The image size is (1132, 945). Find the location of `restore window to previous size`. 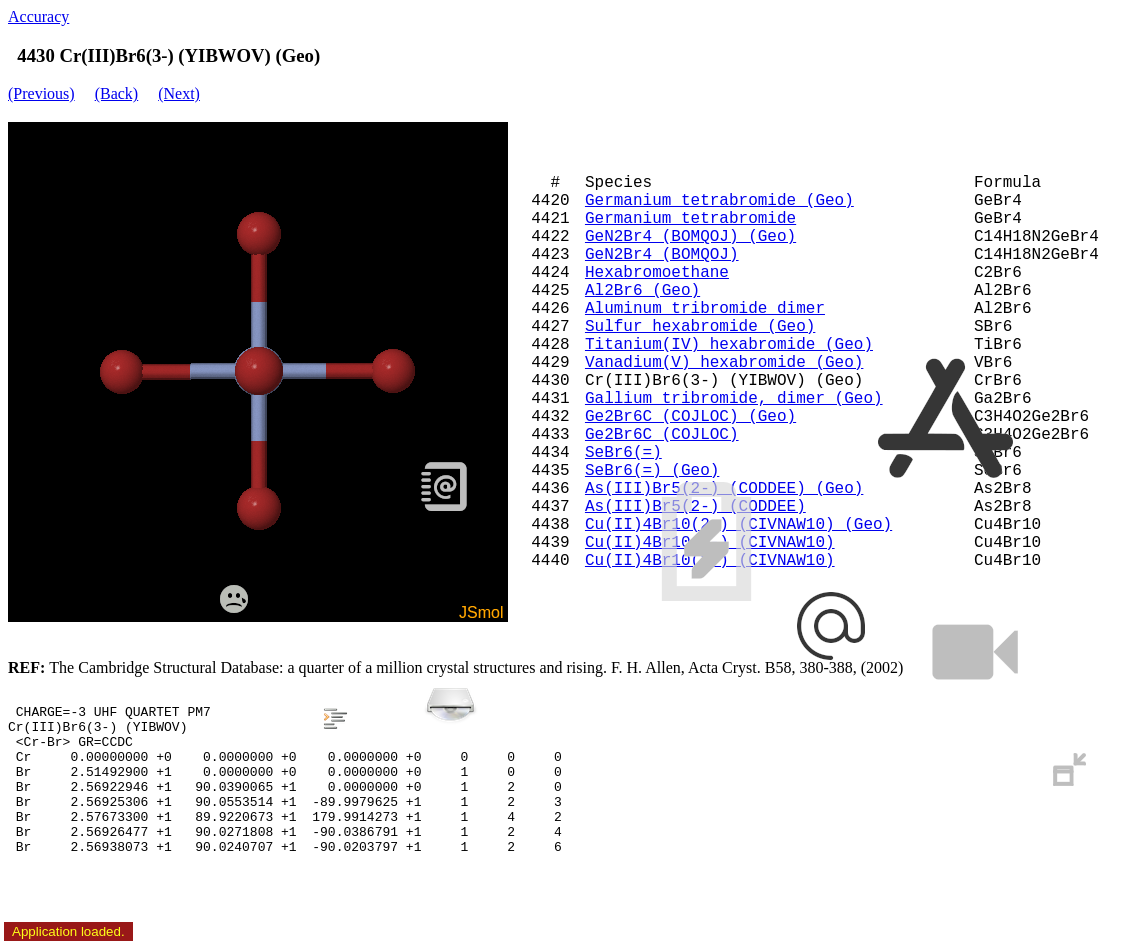

restore window to previous size is located at coordinates (1069, 769).